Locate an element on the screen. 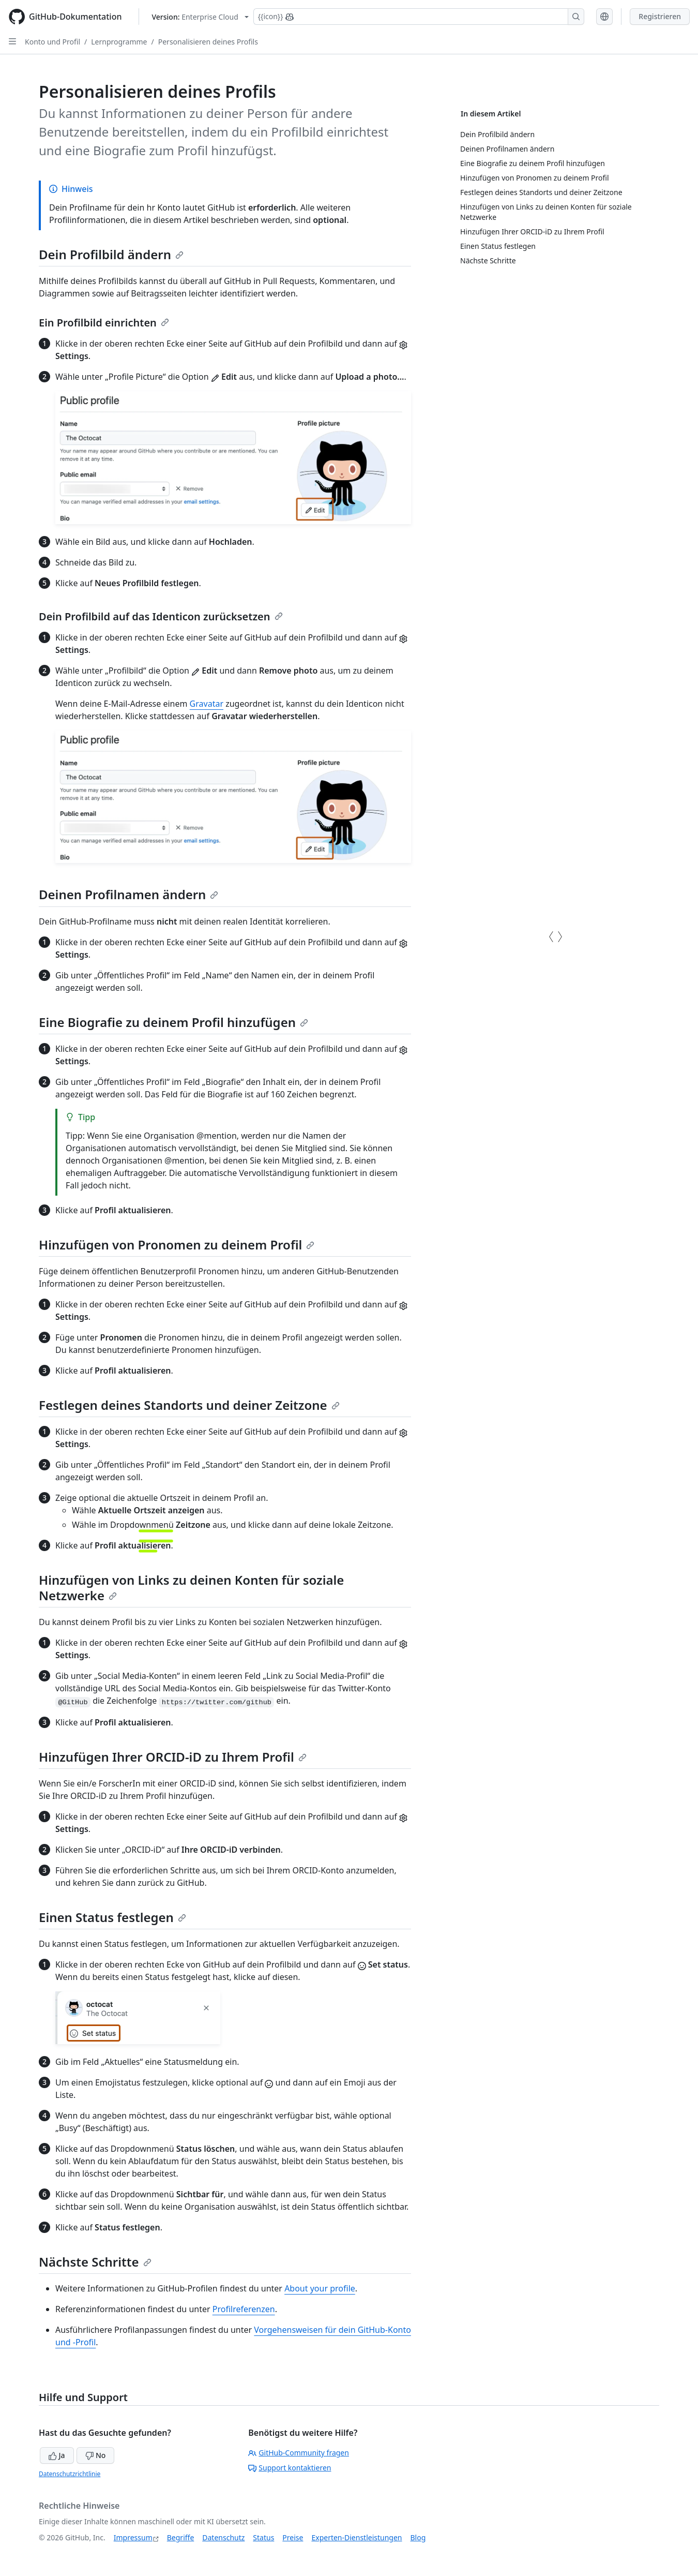  view or edit code/markup is located at coordinates (555, 936).